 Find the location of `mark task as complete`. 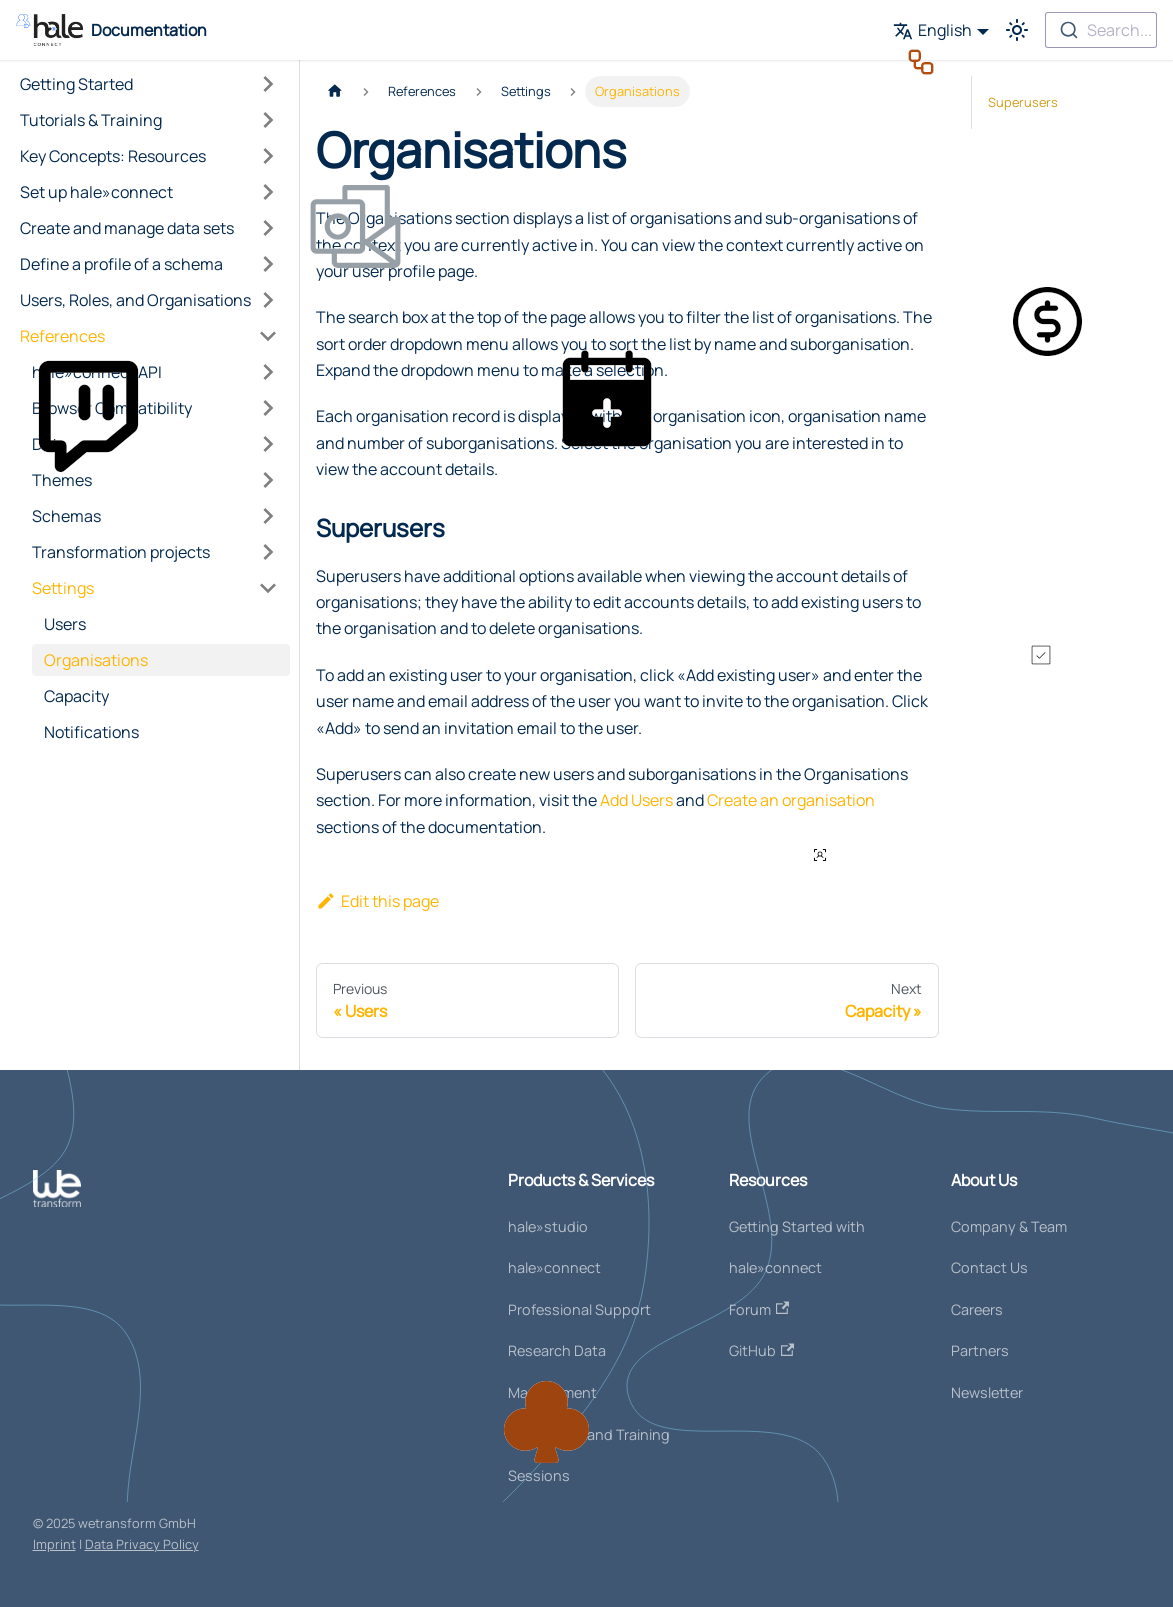

mark task as complete is located at coordinates (1041, 655).